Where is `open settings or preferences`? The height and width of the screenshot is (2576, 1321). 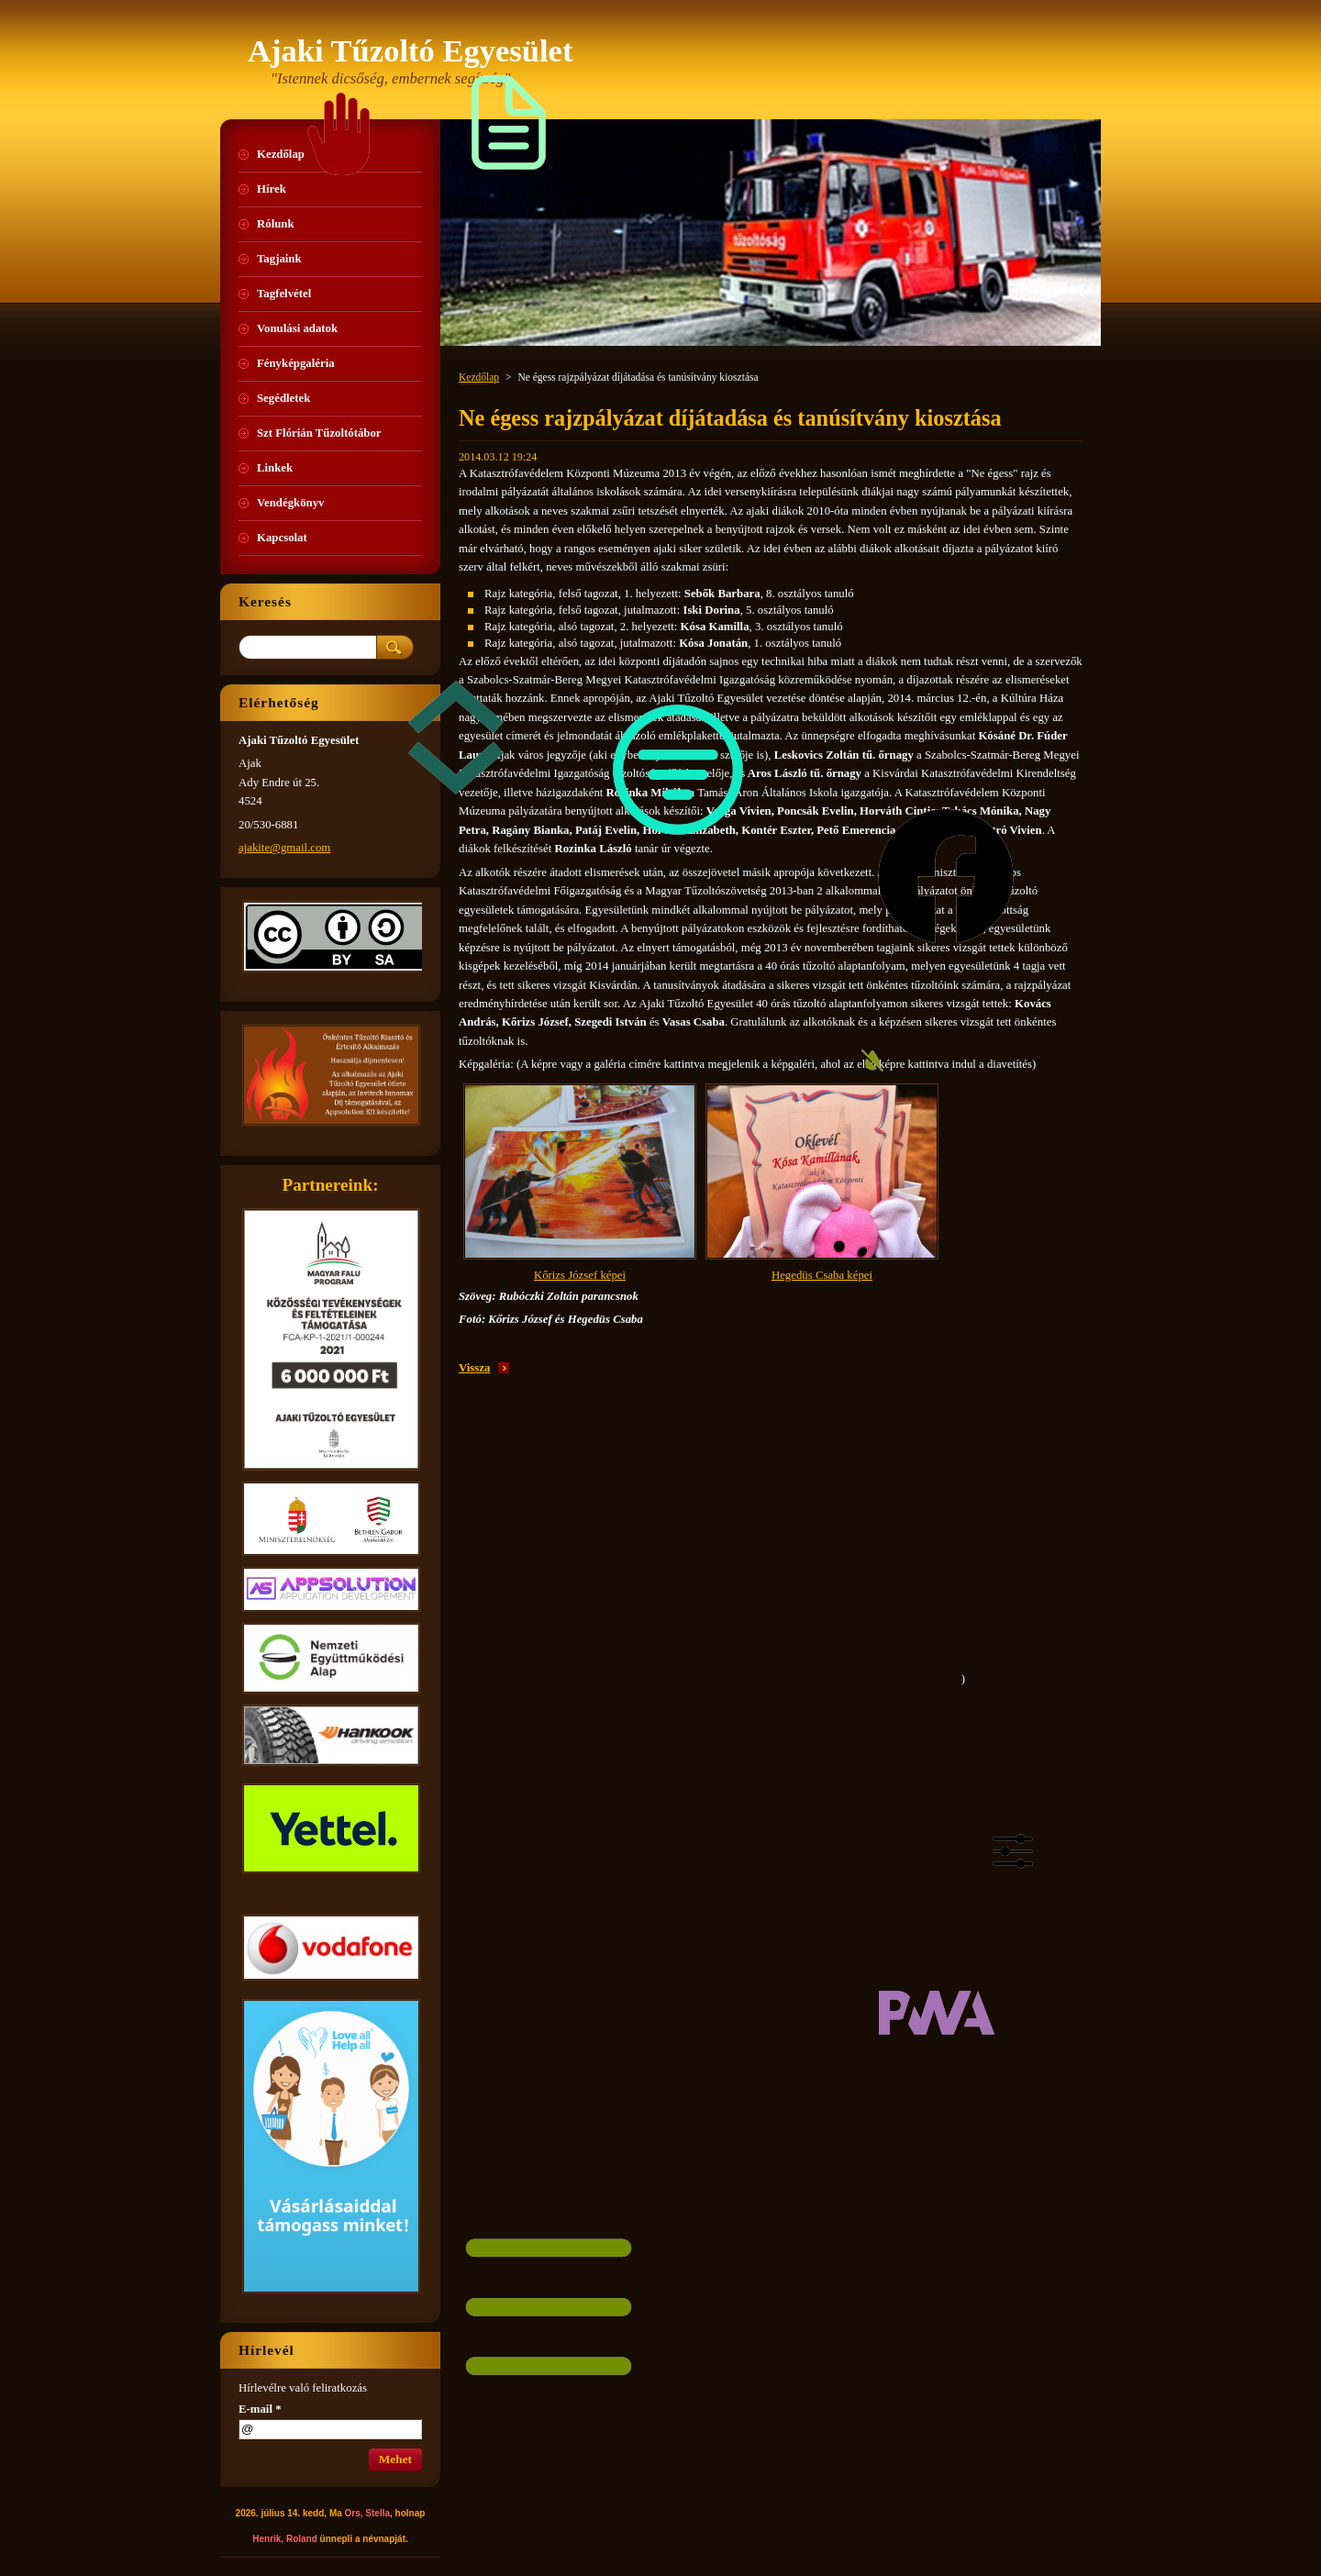
open settings or preferences is located at coordinates (1013, 1851).